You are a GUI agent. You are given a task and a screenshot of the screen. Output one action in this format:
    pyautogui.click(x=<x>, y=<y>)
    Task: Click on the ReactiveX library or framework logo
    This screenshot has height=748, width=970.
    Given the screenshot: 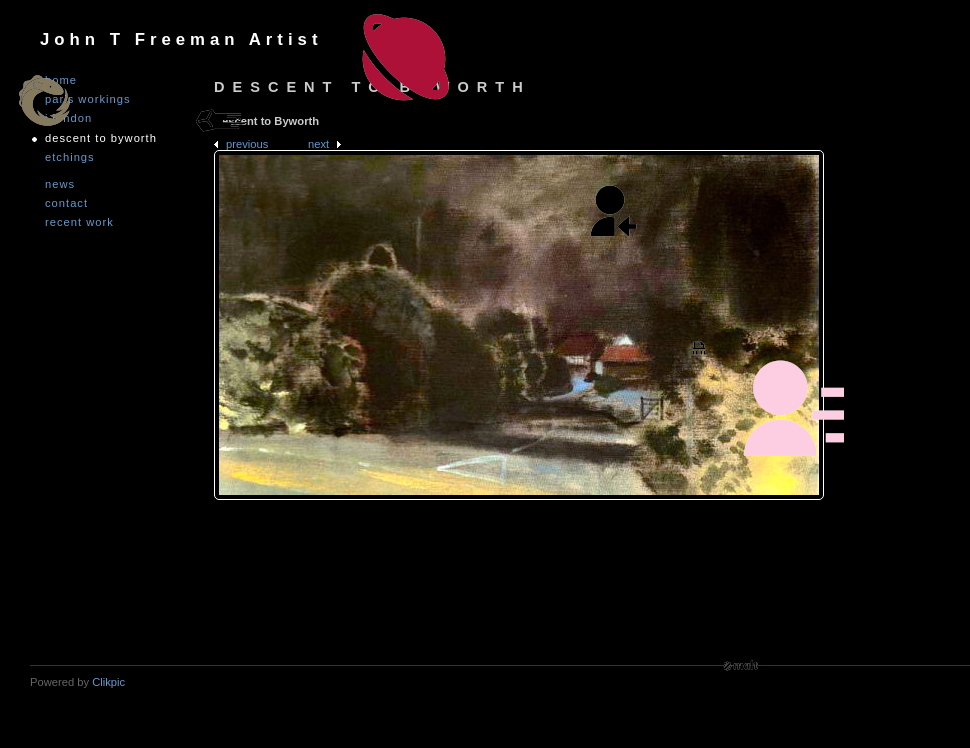 What is the action you would take?
    pyautogui.click(x=44, y=100)
    